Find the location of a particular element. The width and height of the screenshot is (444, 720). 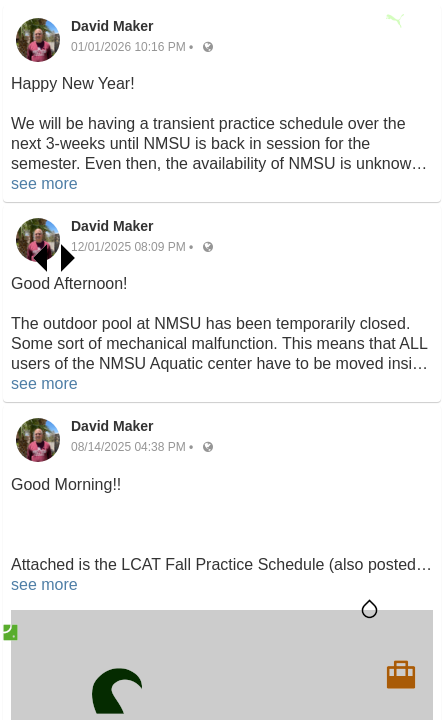

access work or business documents is located at coordinates (401, 676).